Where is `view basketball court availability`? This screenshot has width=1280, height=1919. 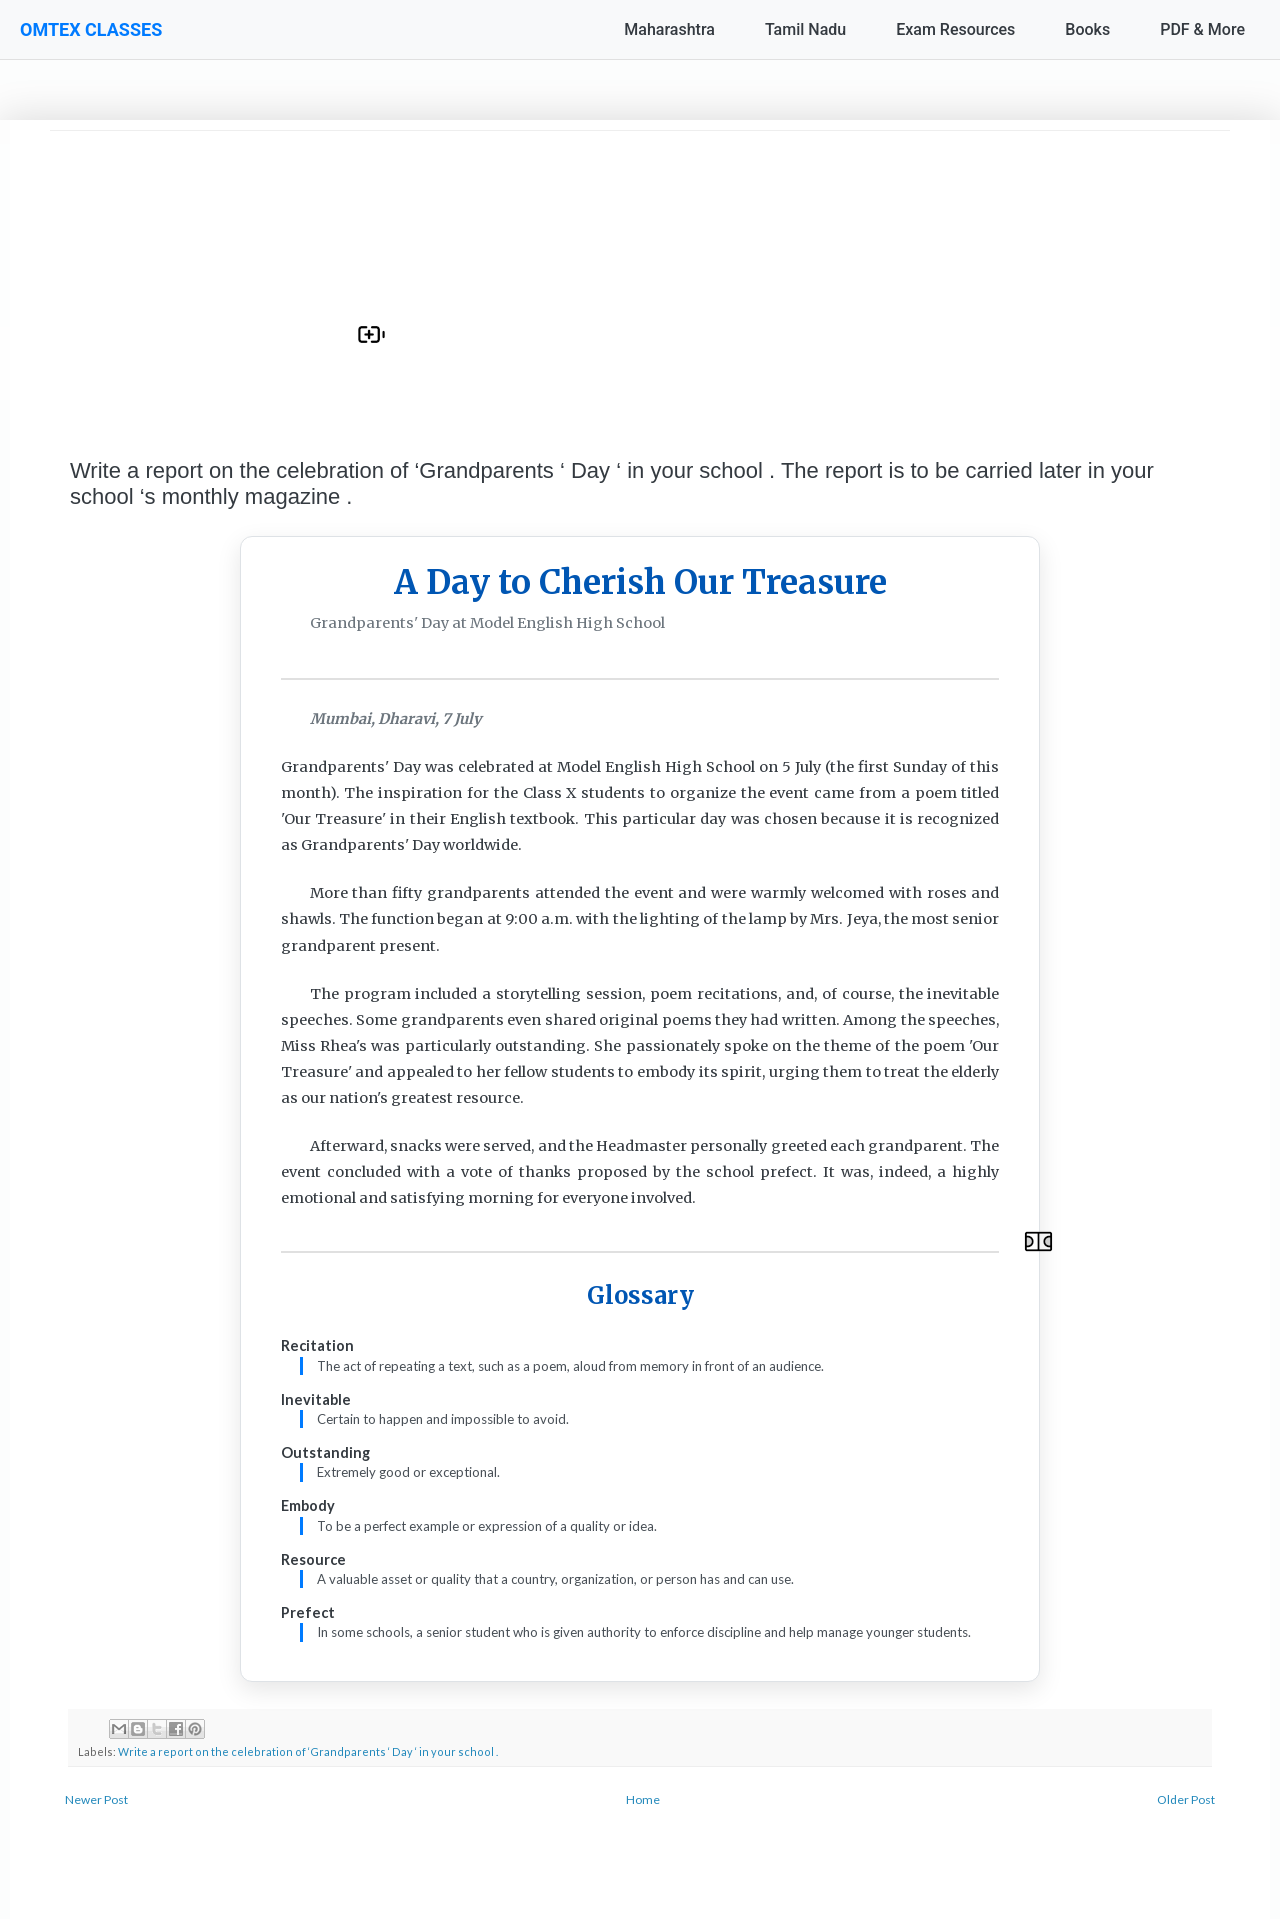
view basketball court availability is located at coordinates (1038, 1241).